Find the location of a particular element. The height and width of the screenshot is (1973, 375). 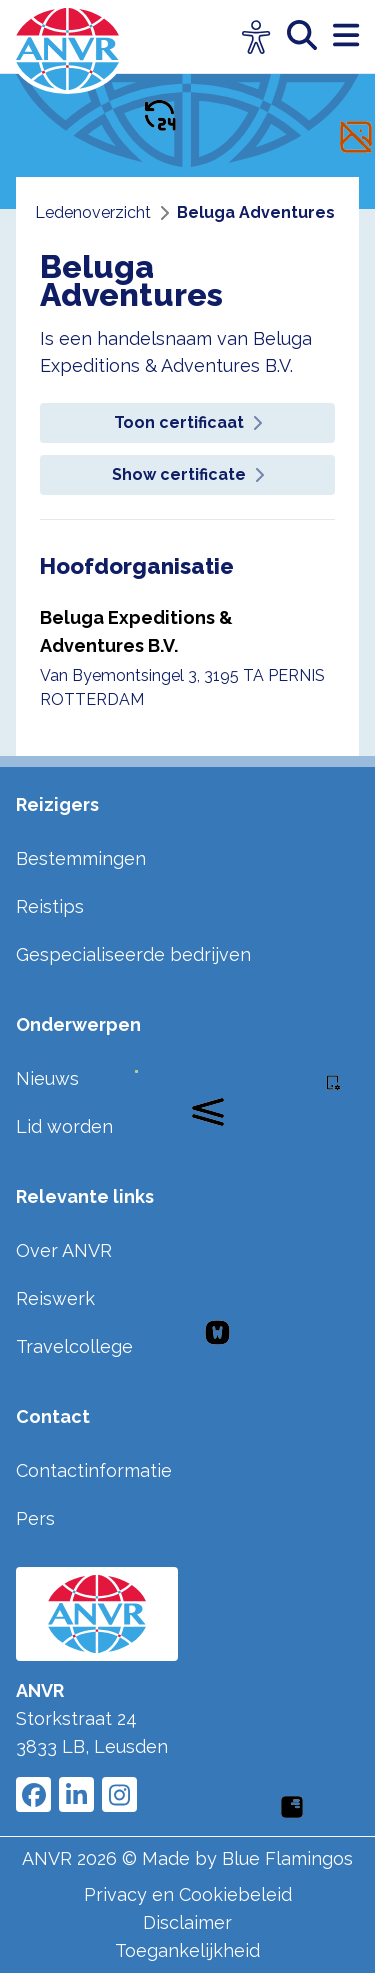

access tablet device settings is located at coordinates (332, 1082).